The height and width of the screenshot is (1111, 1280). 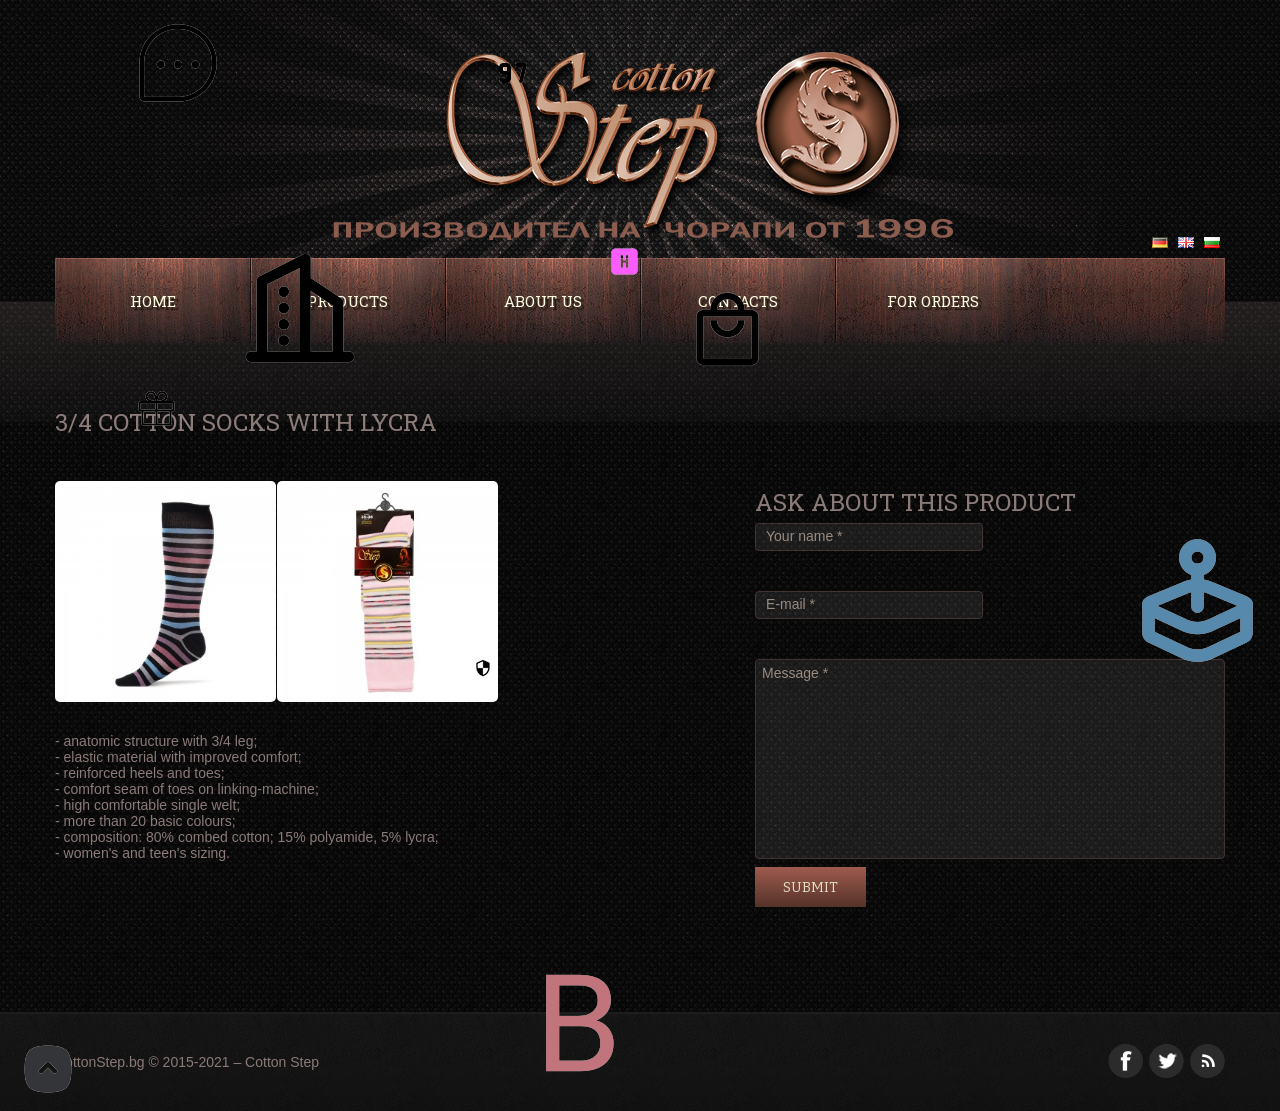 I want to click on hospital or healthcare location marker, so click(x=624, y=261).